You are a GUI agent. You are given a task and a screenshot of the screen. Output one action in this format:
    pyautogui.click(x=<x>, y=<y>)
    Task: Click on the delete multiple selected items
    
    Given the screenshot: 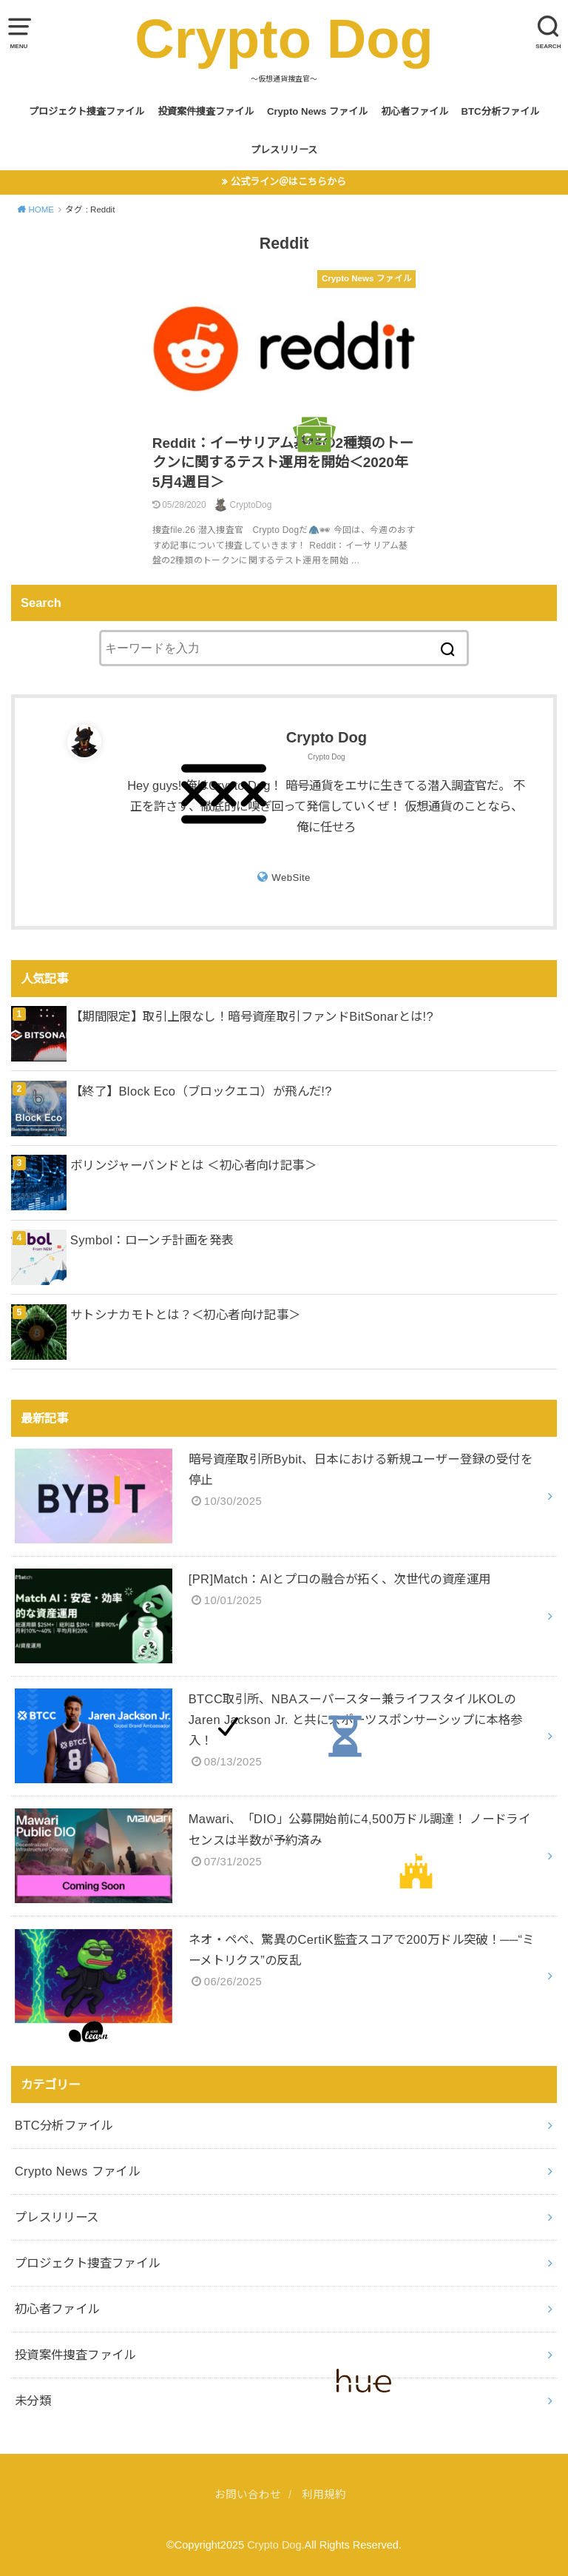 What is the action you would take?
    pyautogui.click(x=223, y=794)
    